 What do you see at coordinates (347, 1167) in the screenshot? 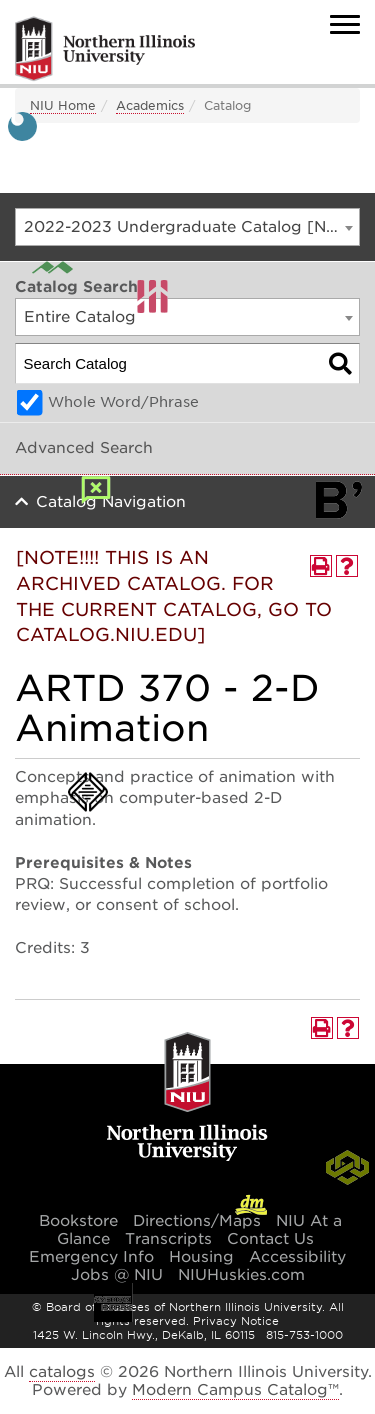
I see `loopback framework logo` at bounding box center [347, 1167].